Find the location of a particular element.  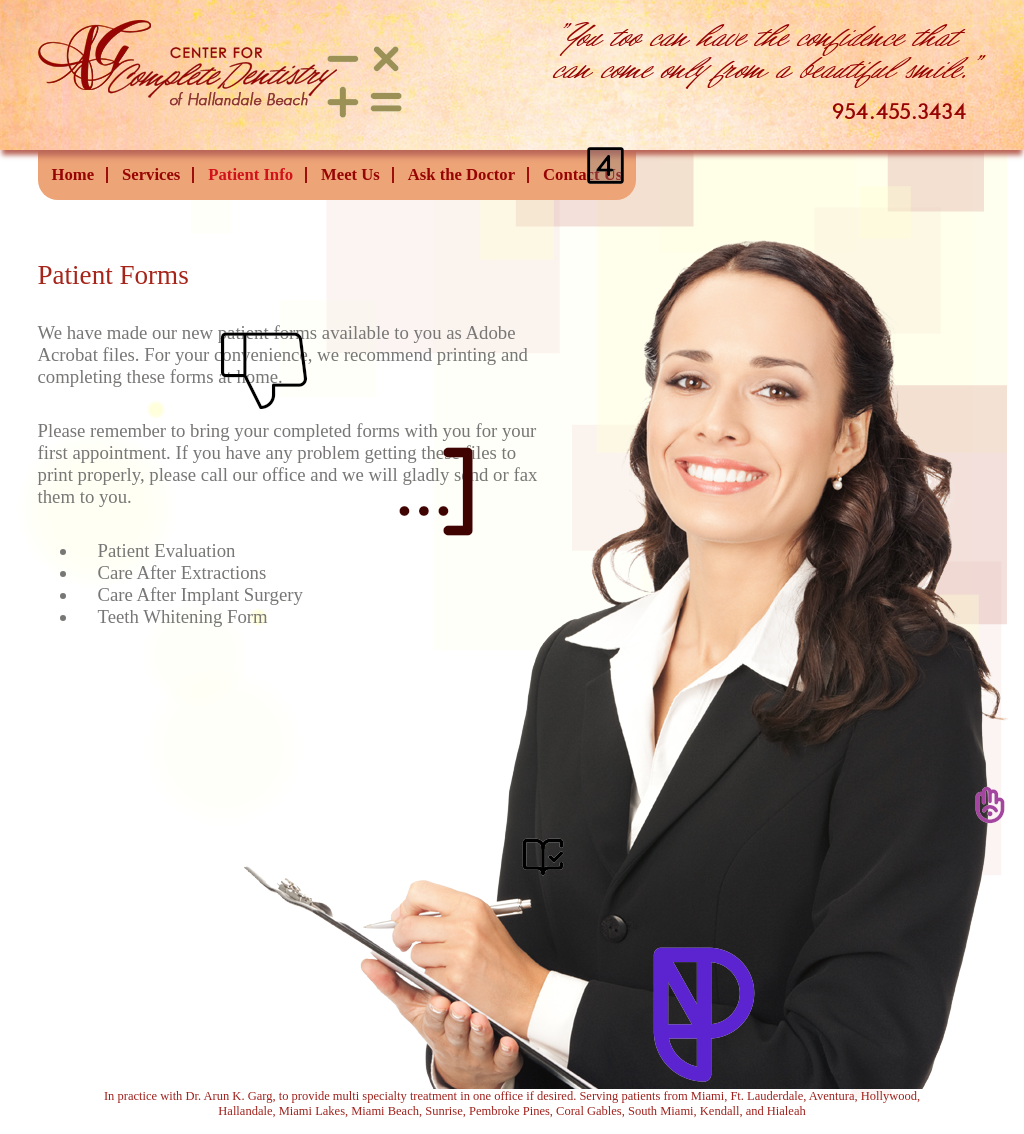

select or input the number four is located at coordinates (605, 165).